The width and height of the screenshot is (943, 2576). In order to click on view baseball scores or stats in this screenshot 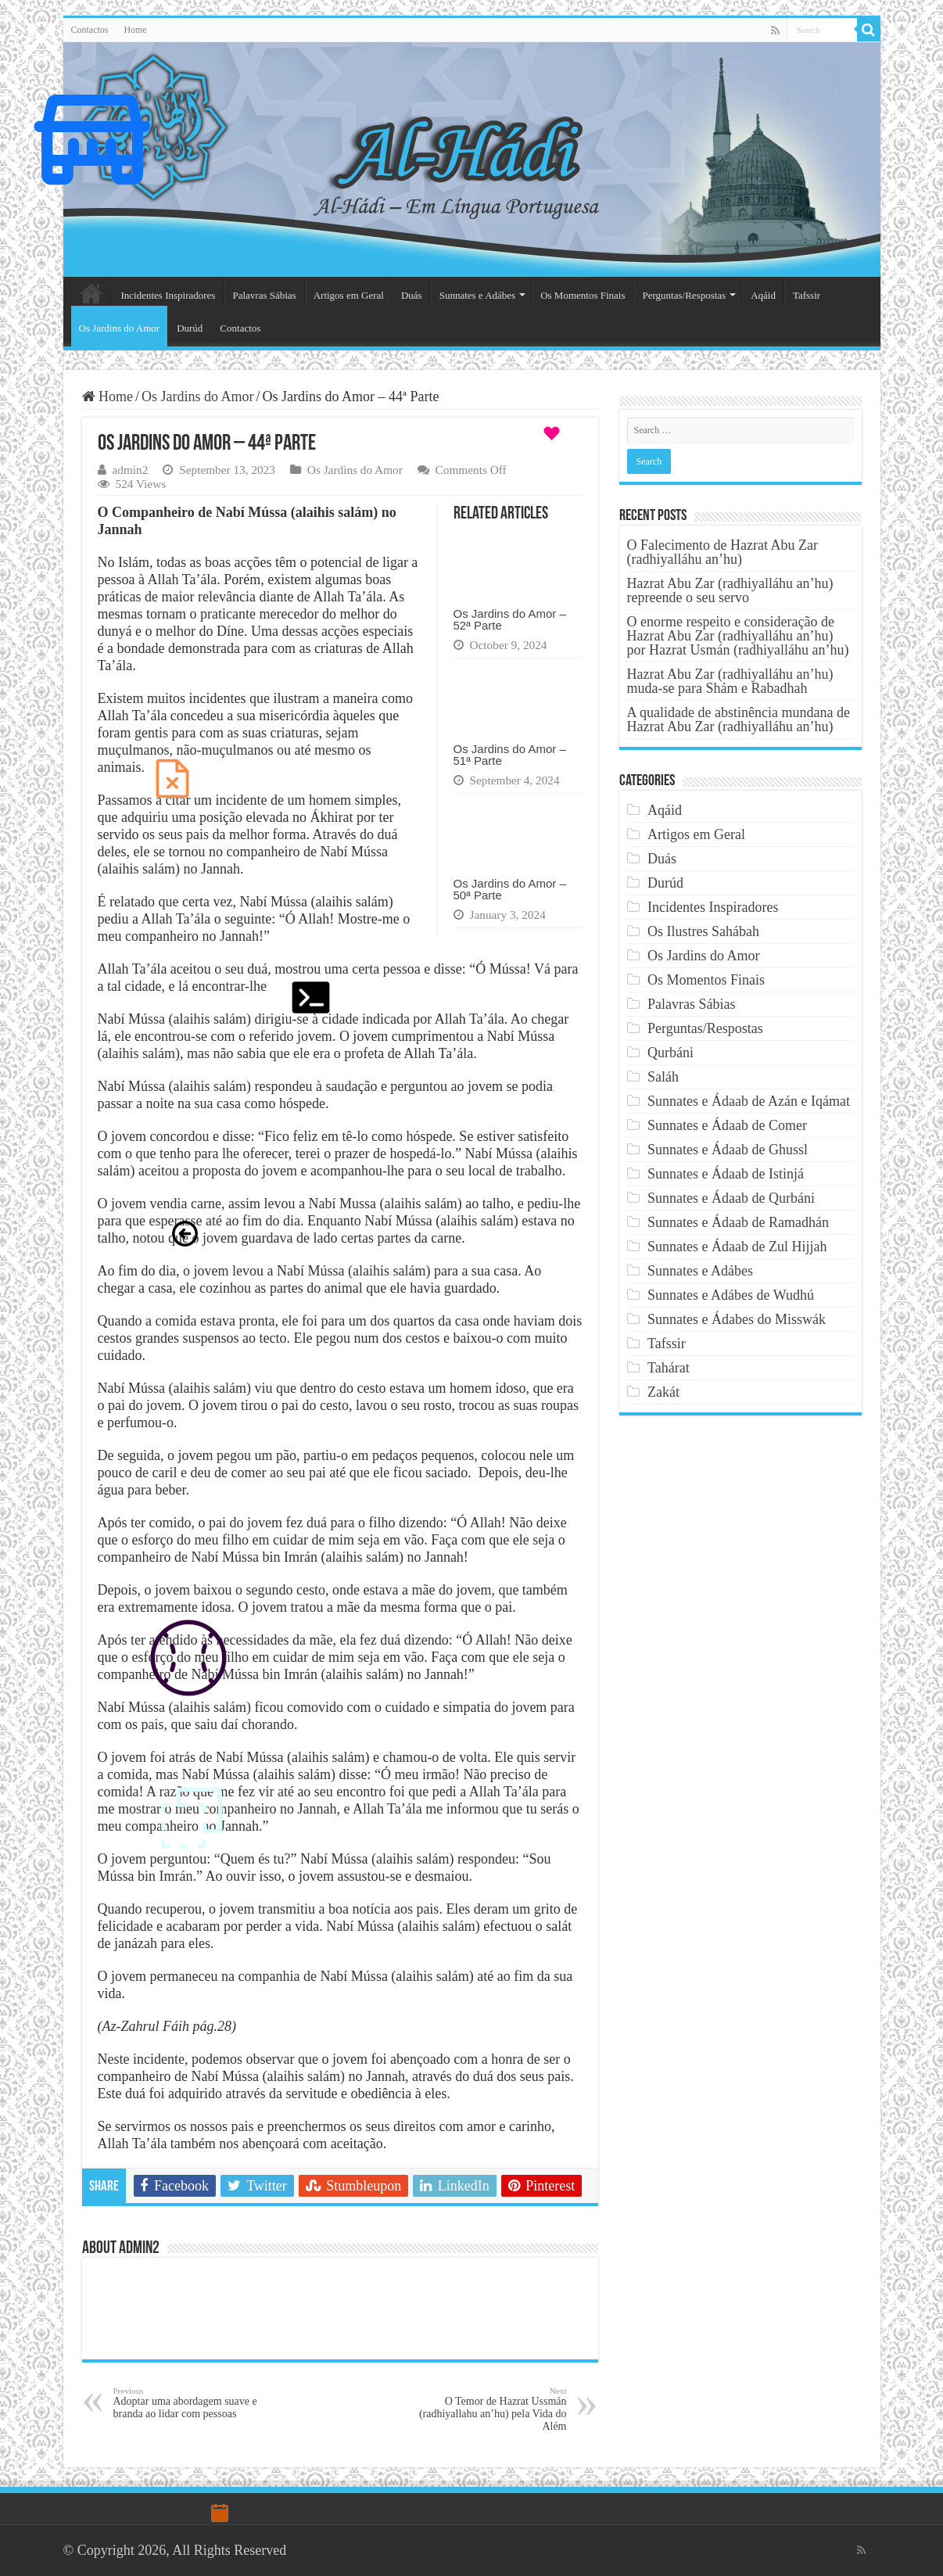, I will do `click(188, 1658)`.